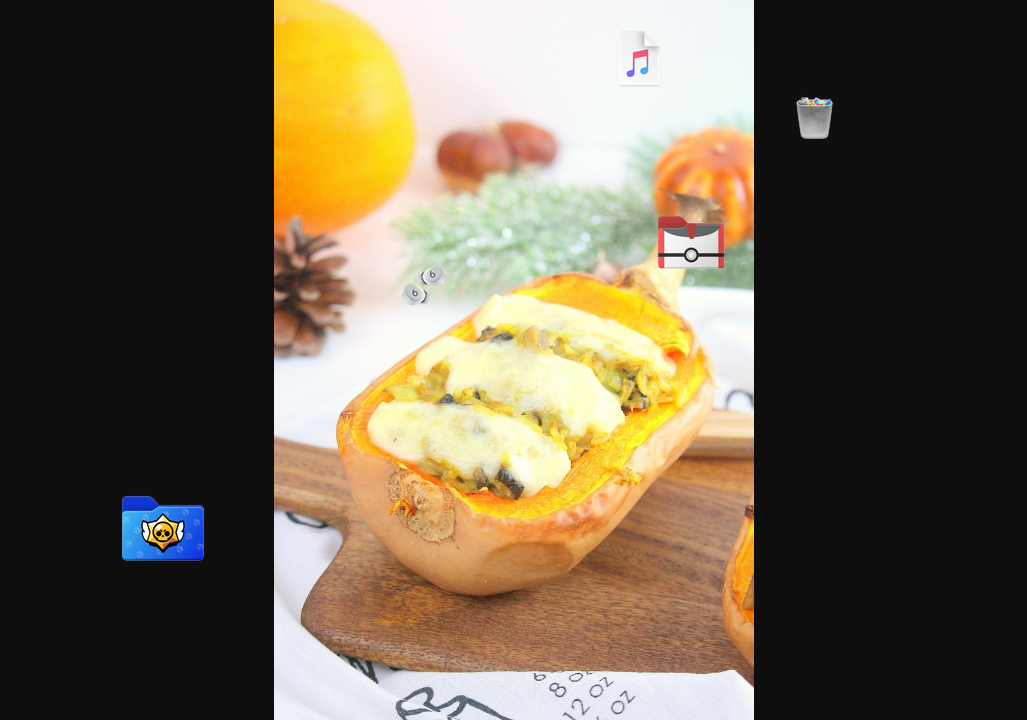  I want to click on open folder containing pokémon timer ball assets, so click(691, 244).